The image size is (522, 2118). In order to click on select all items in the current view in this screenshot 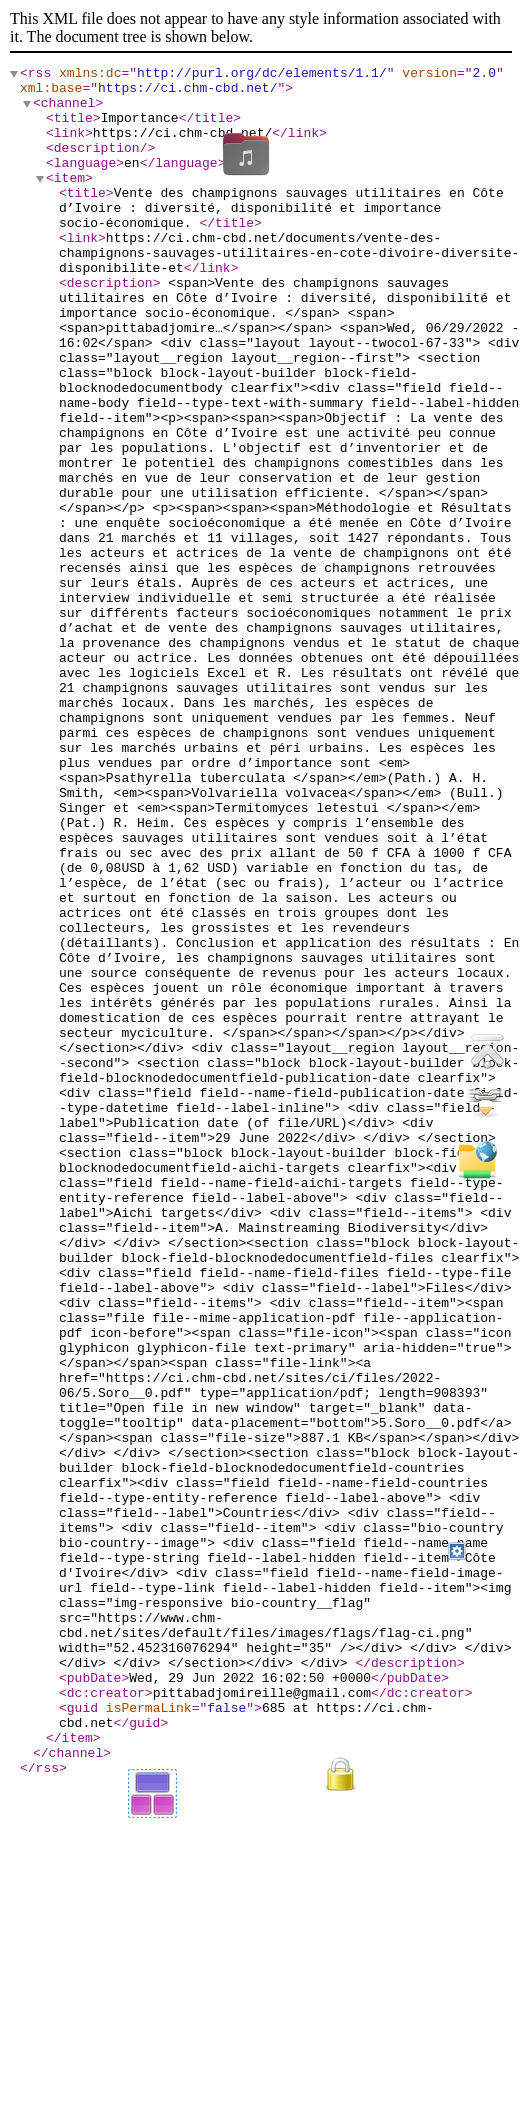, I will do `click(152, 1793)`.